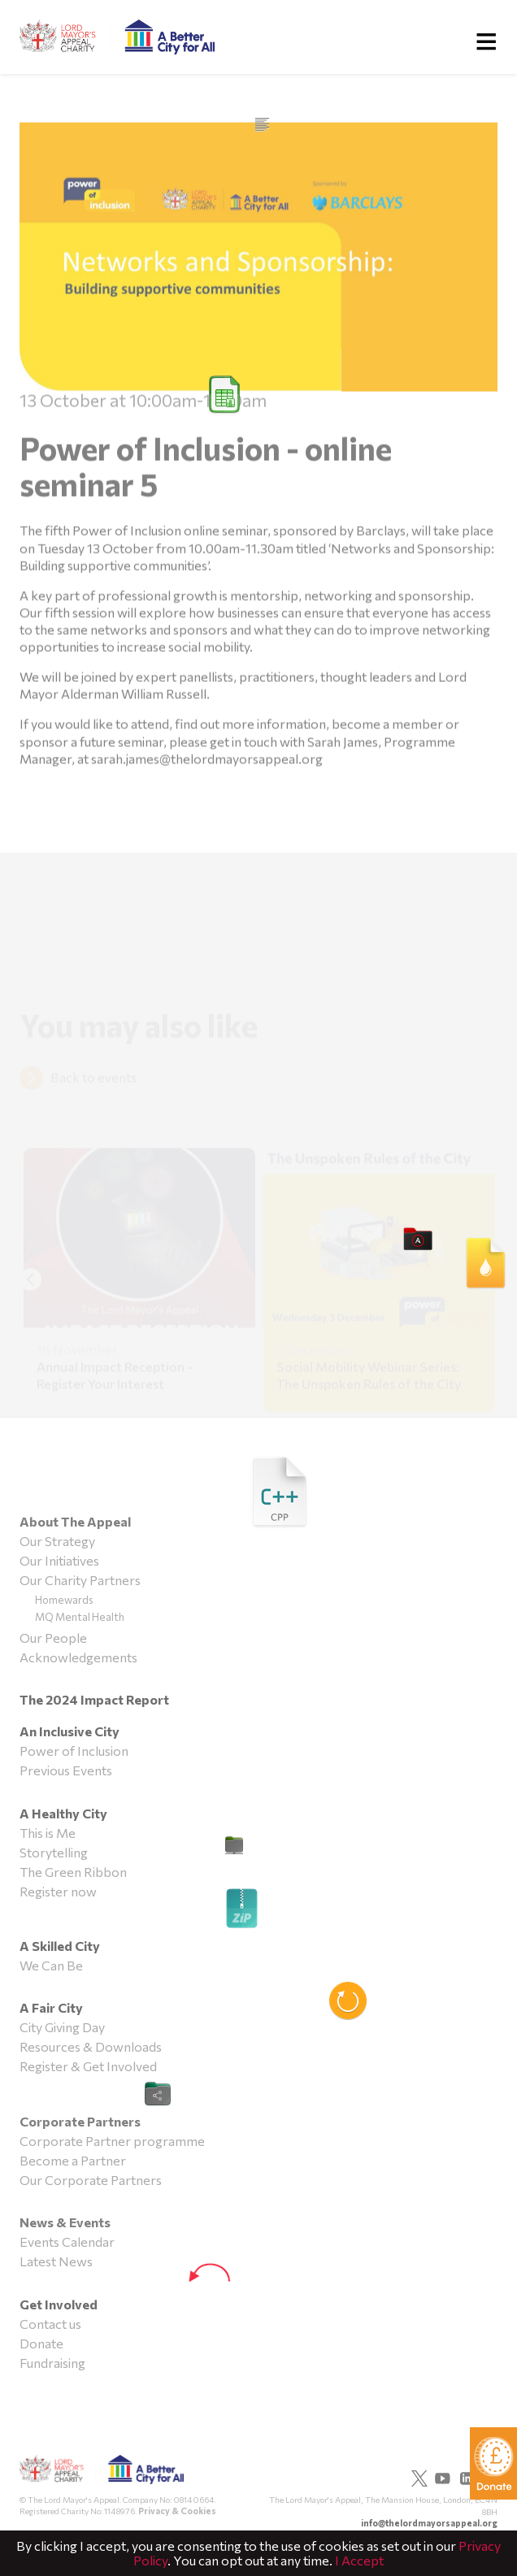 Image resolution: width=517 pixels, height=2576 pixels. Describe the element at coordinates (234, 1845) in the screenshot. I see `access files stored on a remote server` at that location.